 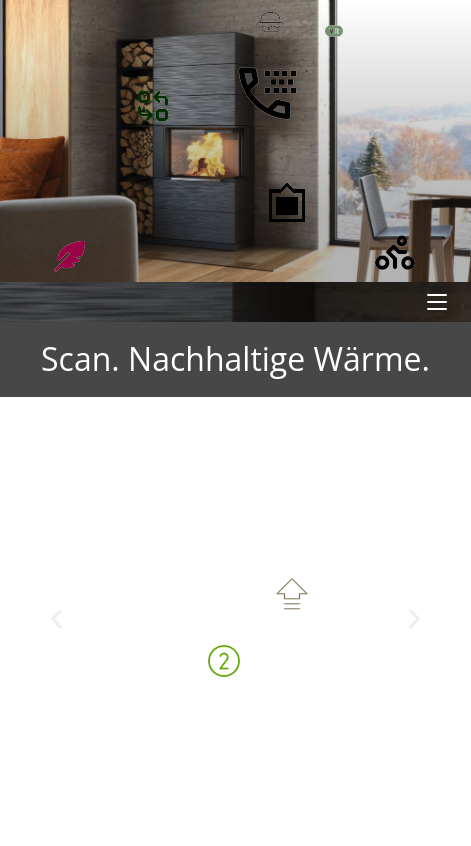 What do you see at coordinates (292, 595) in the screenshot?
I see `upload multiple files or items` at bounding box center [292, 595].